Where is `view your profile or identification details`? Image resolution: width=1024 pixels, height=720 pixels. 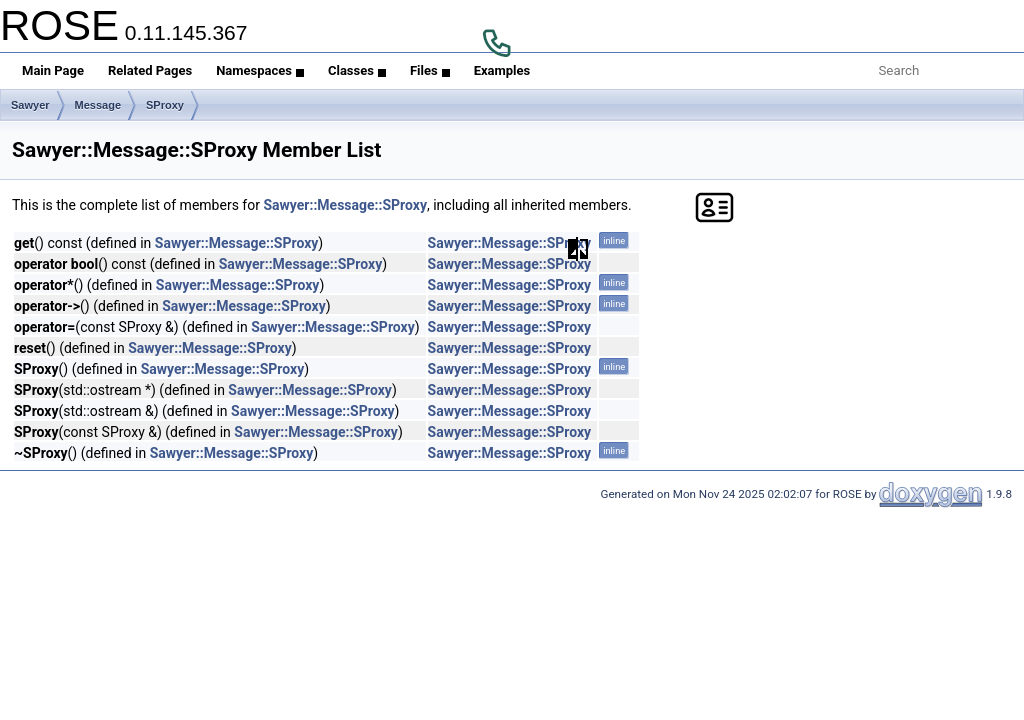 view your profile or identification details is located at coordinates (714, 207).